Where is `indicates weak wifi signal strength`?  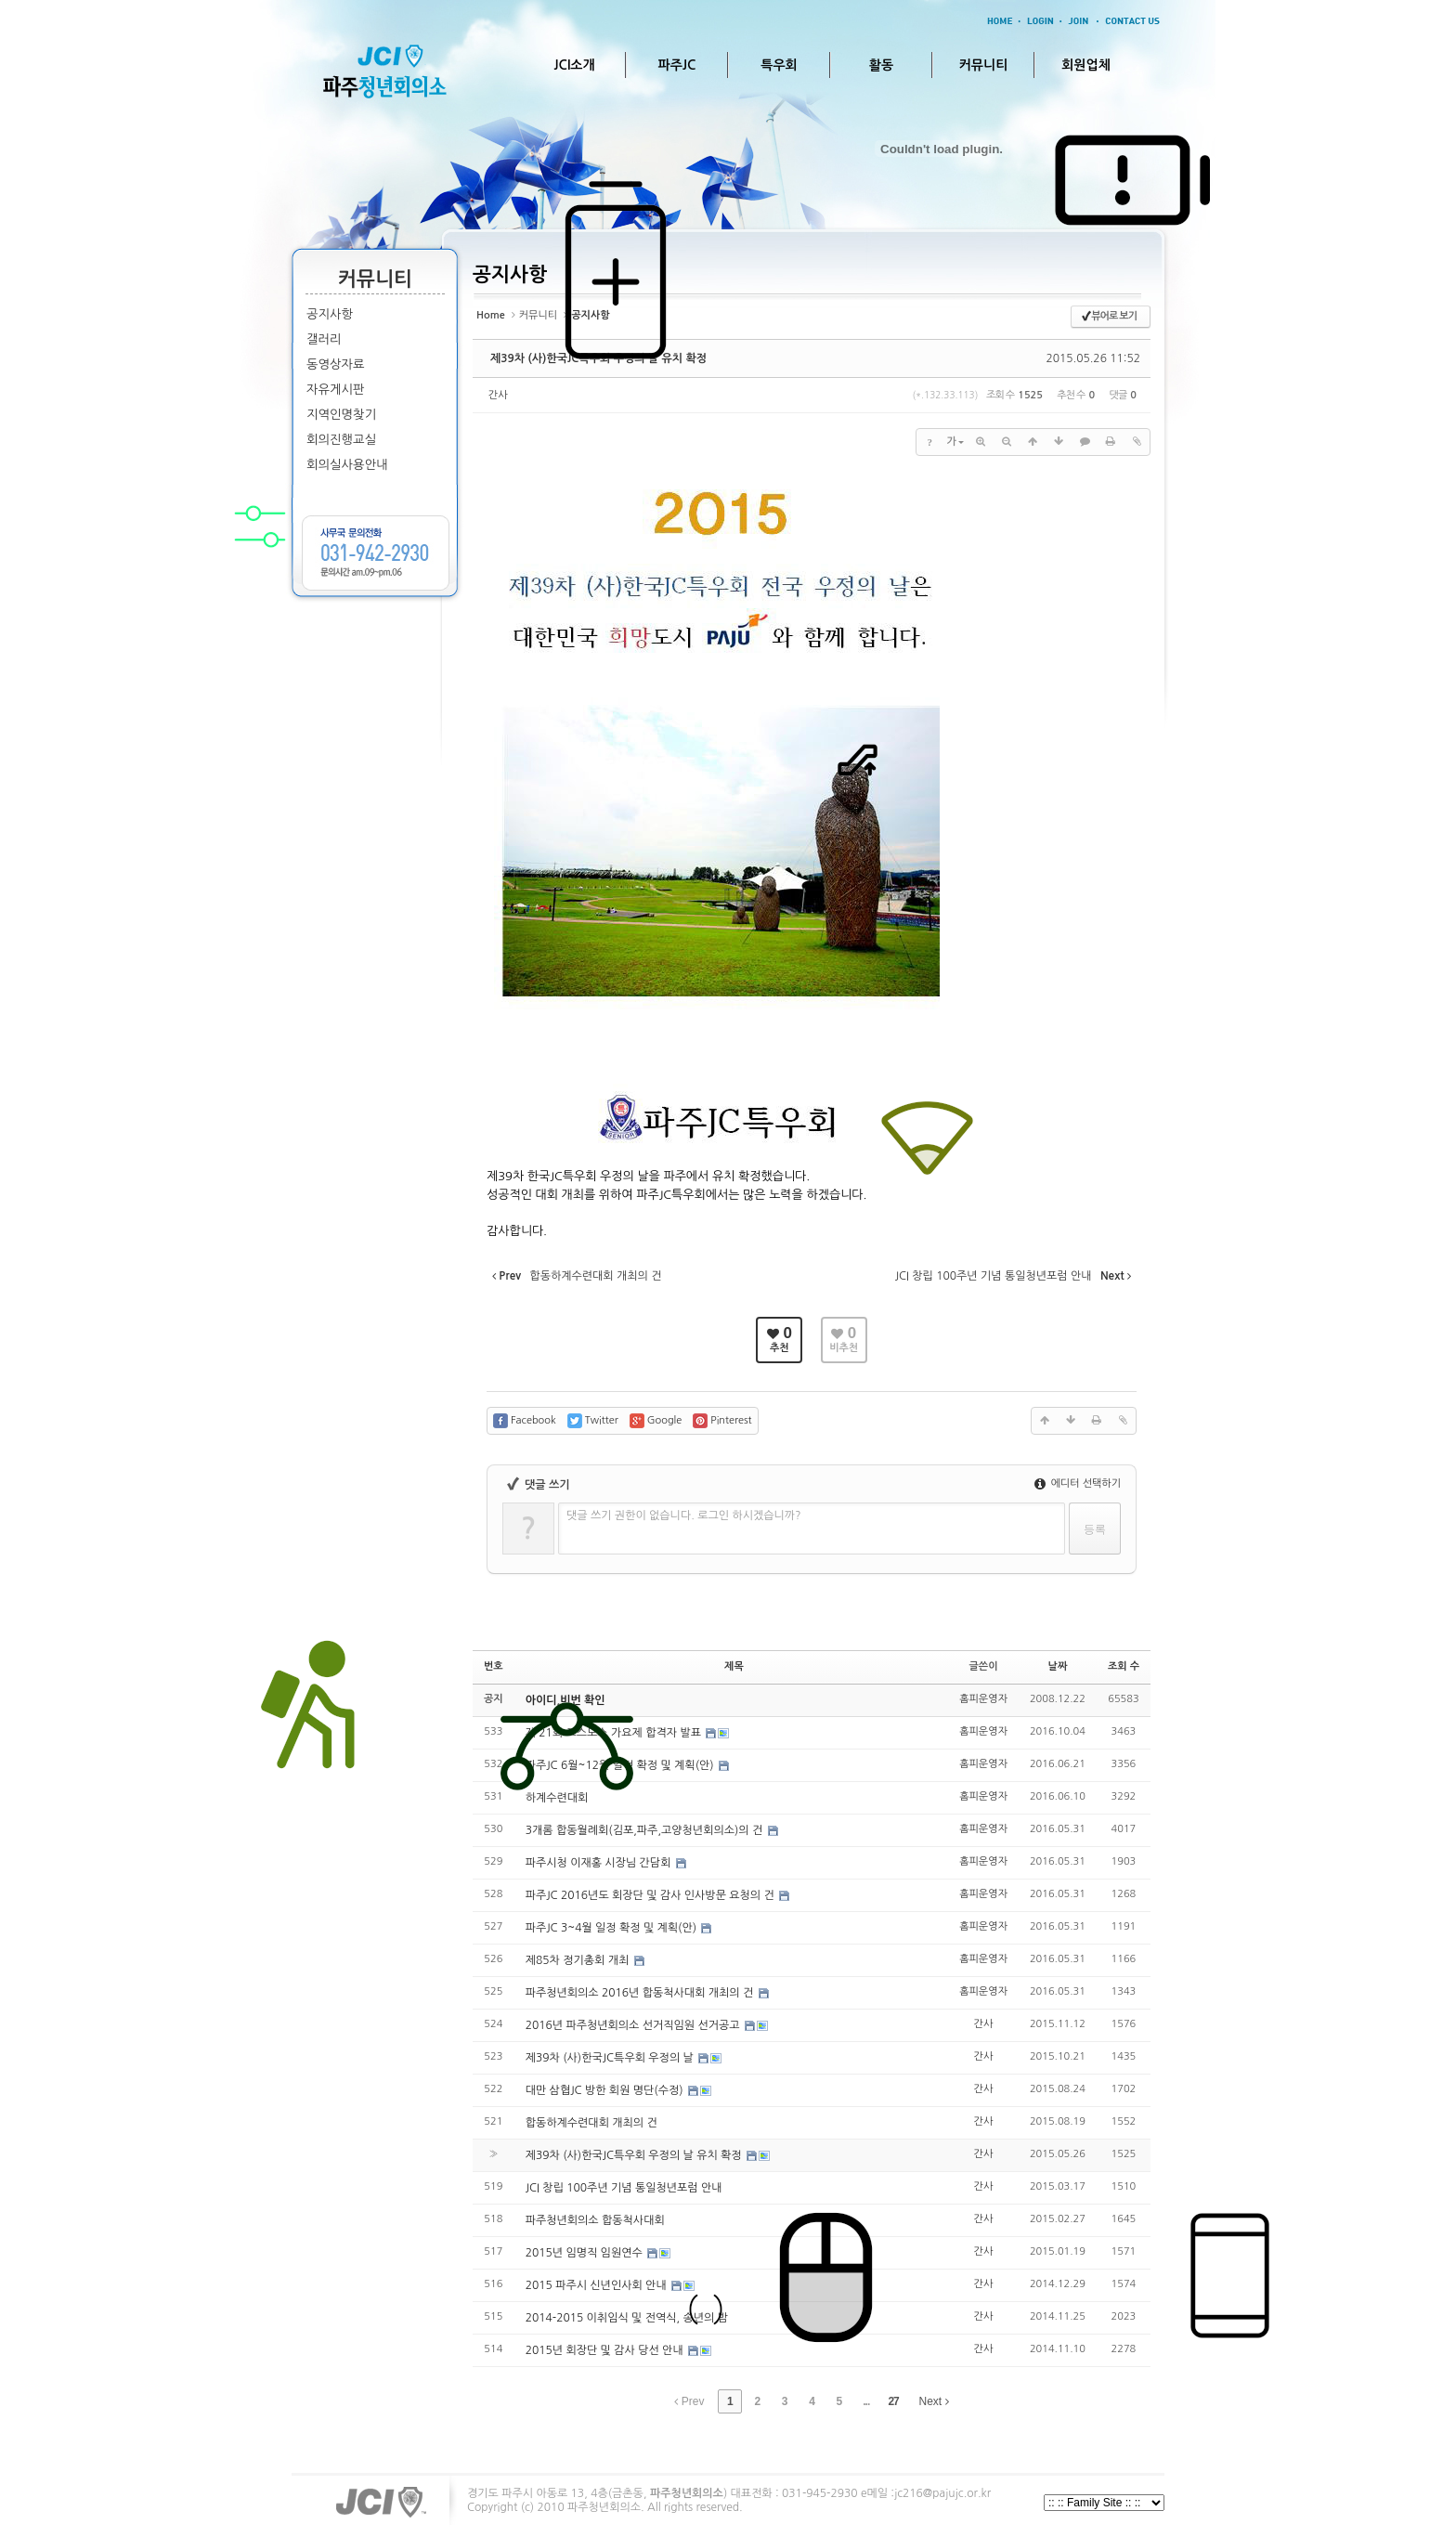 indicates weak wifi signal strength is located at coordinates (927, 1138).